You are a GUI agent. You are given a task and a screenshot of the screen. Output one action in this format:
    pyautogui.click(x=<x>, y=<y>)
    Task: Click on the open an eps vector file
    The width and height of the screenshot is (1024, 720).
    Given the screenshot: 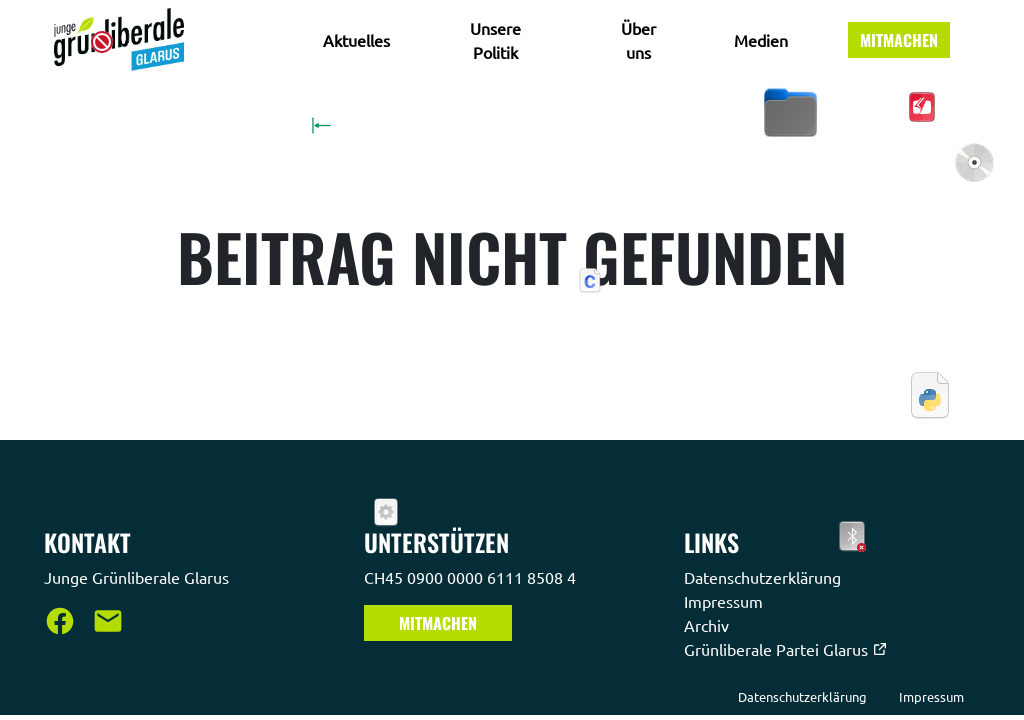 What is the action you would take?
    pyautogui.click(x=922, y=107)
    